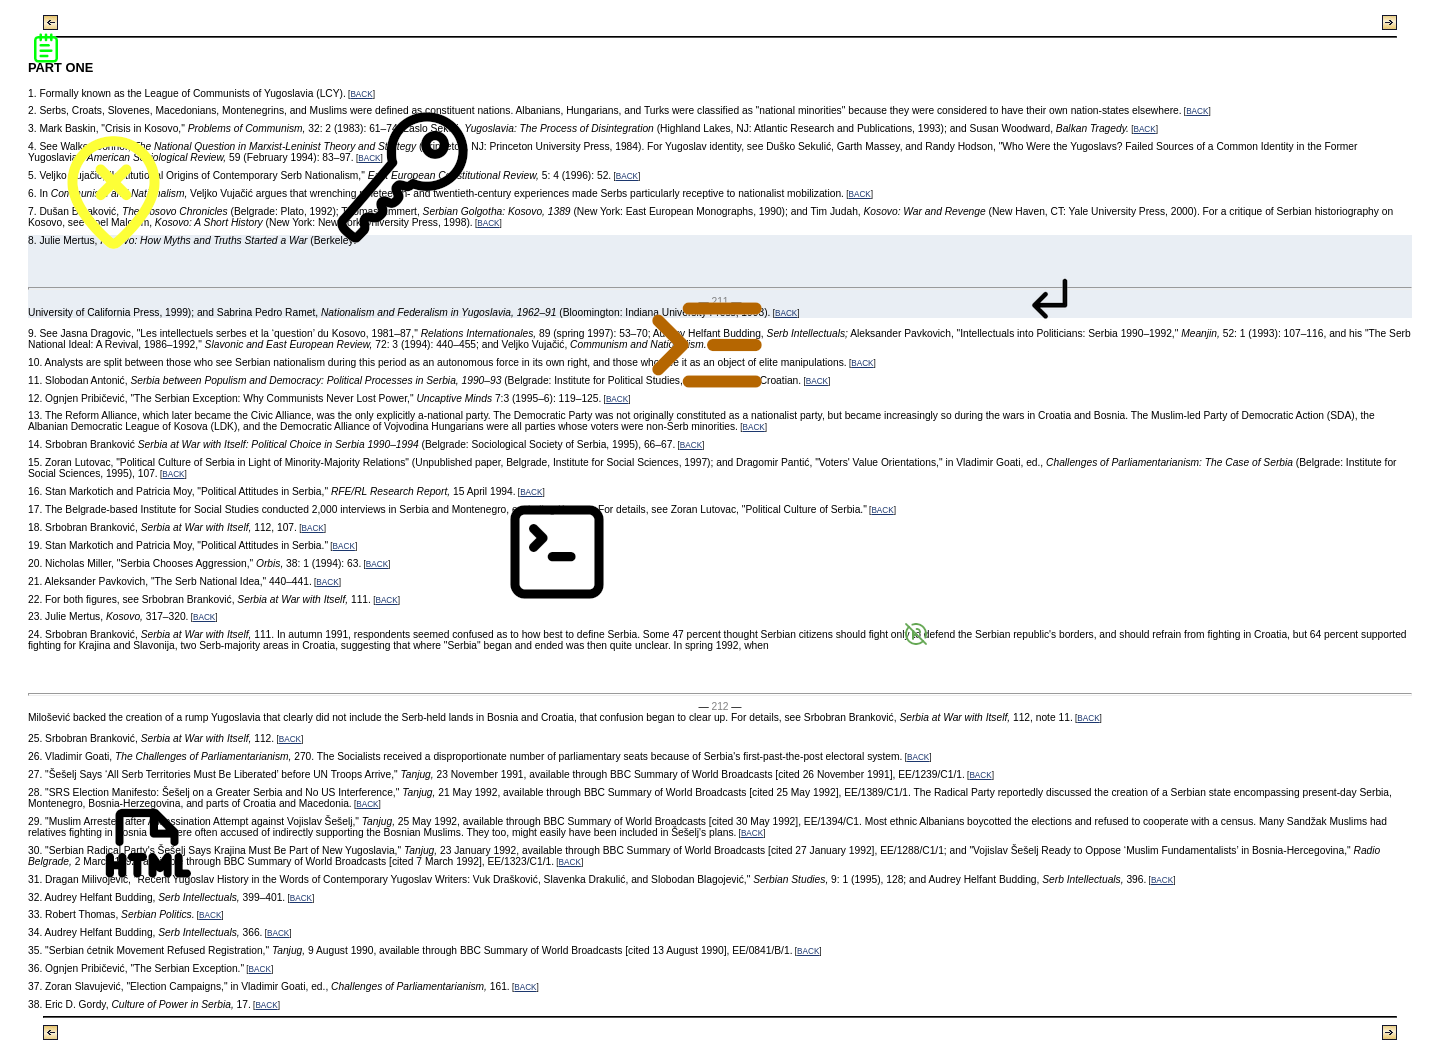 This screenshot has width=1440, height=1055. I want to click on open terminal or command line interface, so click(557, 552).